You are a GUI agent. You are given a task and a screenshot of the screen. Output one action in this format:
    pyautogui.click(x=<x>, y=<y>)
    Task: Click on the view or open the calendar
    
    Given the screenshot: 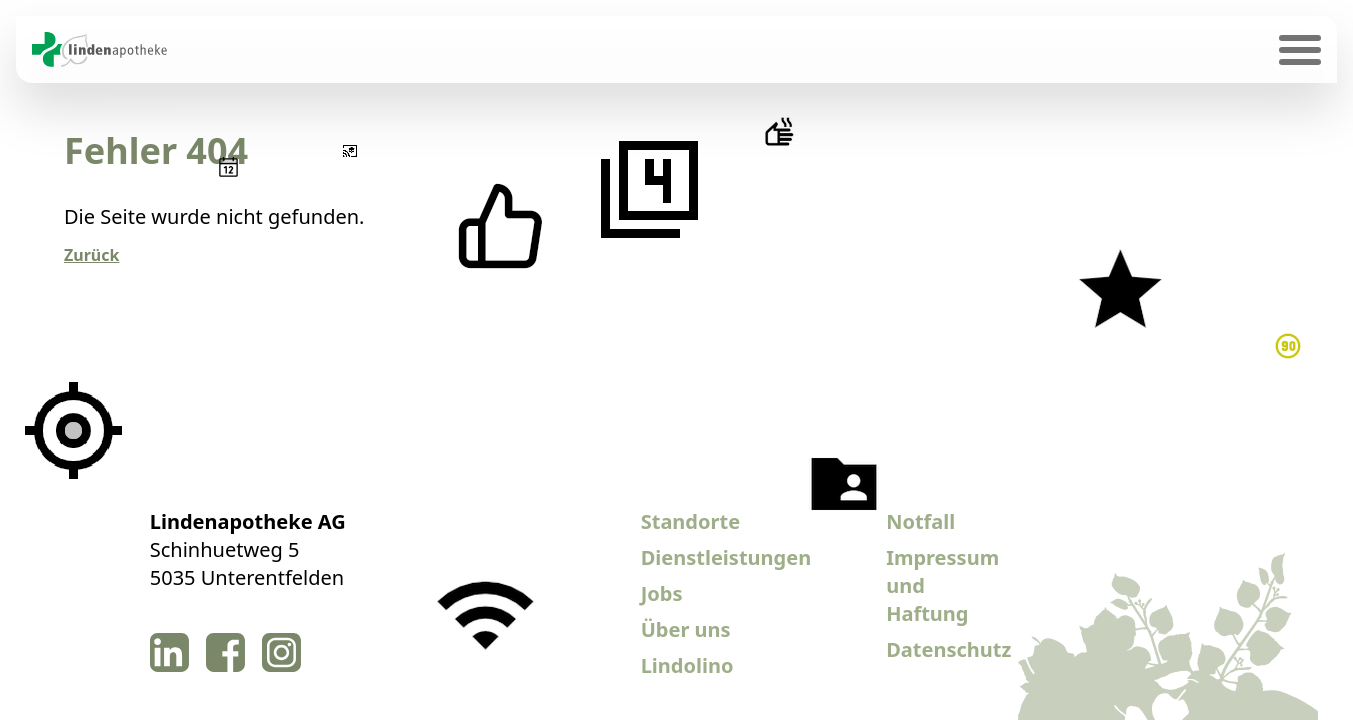 What is the action you would take?
    pyautogui.click(x=228, y=167)
    